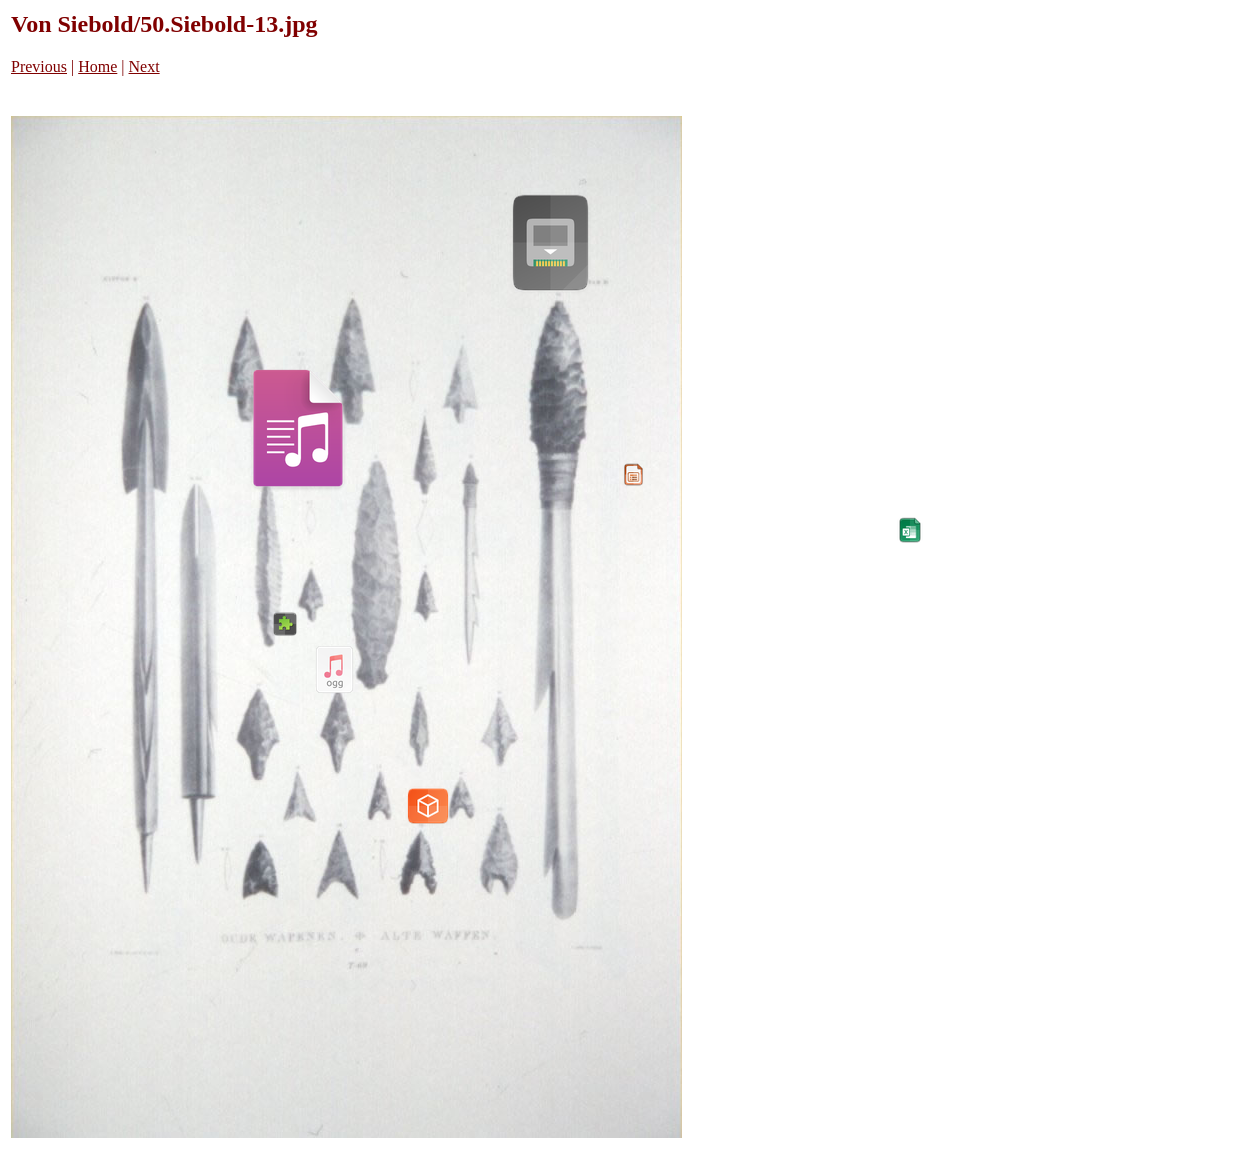 This screenshot has height=1149, width=1237. Describe the element at coordinates (633, 474) in the screenshot. I see `libreoffice impress presentation template file` at that location.